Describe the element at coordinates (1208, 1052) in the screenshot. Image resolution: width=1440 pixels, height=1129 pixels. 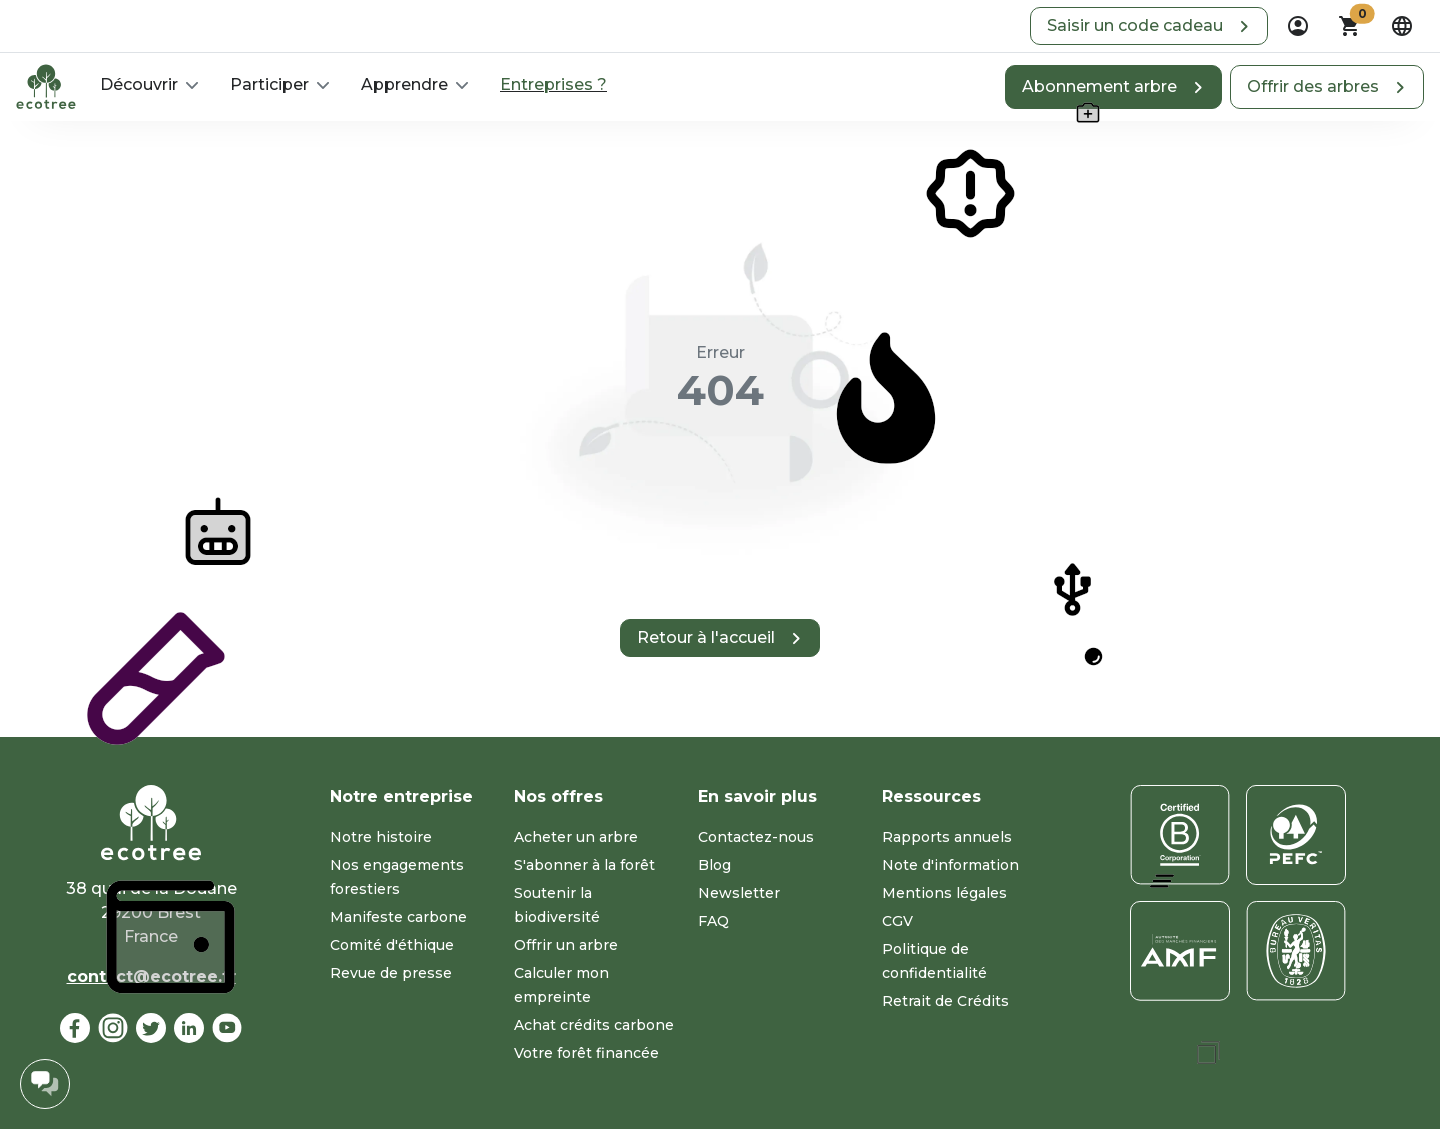
I see `copy to clipboard` at that location.